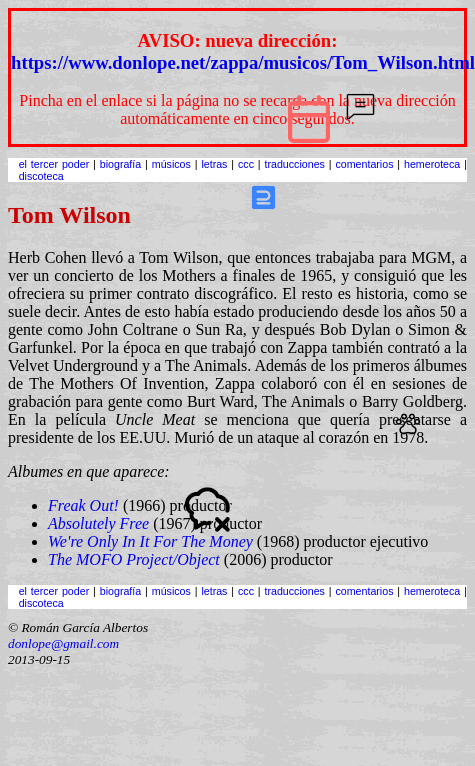 This screenshot has width=475, height=766. Describe the element at coordinates (360, 104) in the screenshot. I see `open chat or messaging` at that location.